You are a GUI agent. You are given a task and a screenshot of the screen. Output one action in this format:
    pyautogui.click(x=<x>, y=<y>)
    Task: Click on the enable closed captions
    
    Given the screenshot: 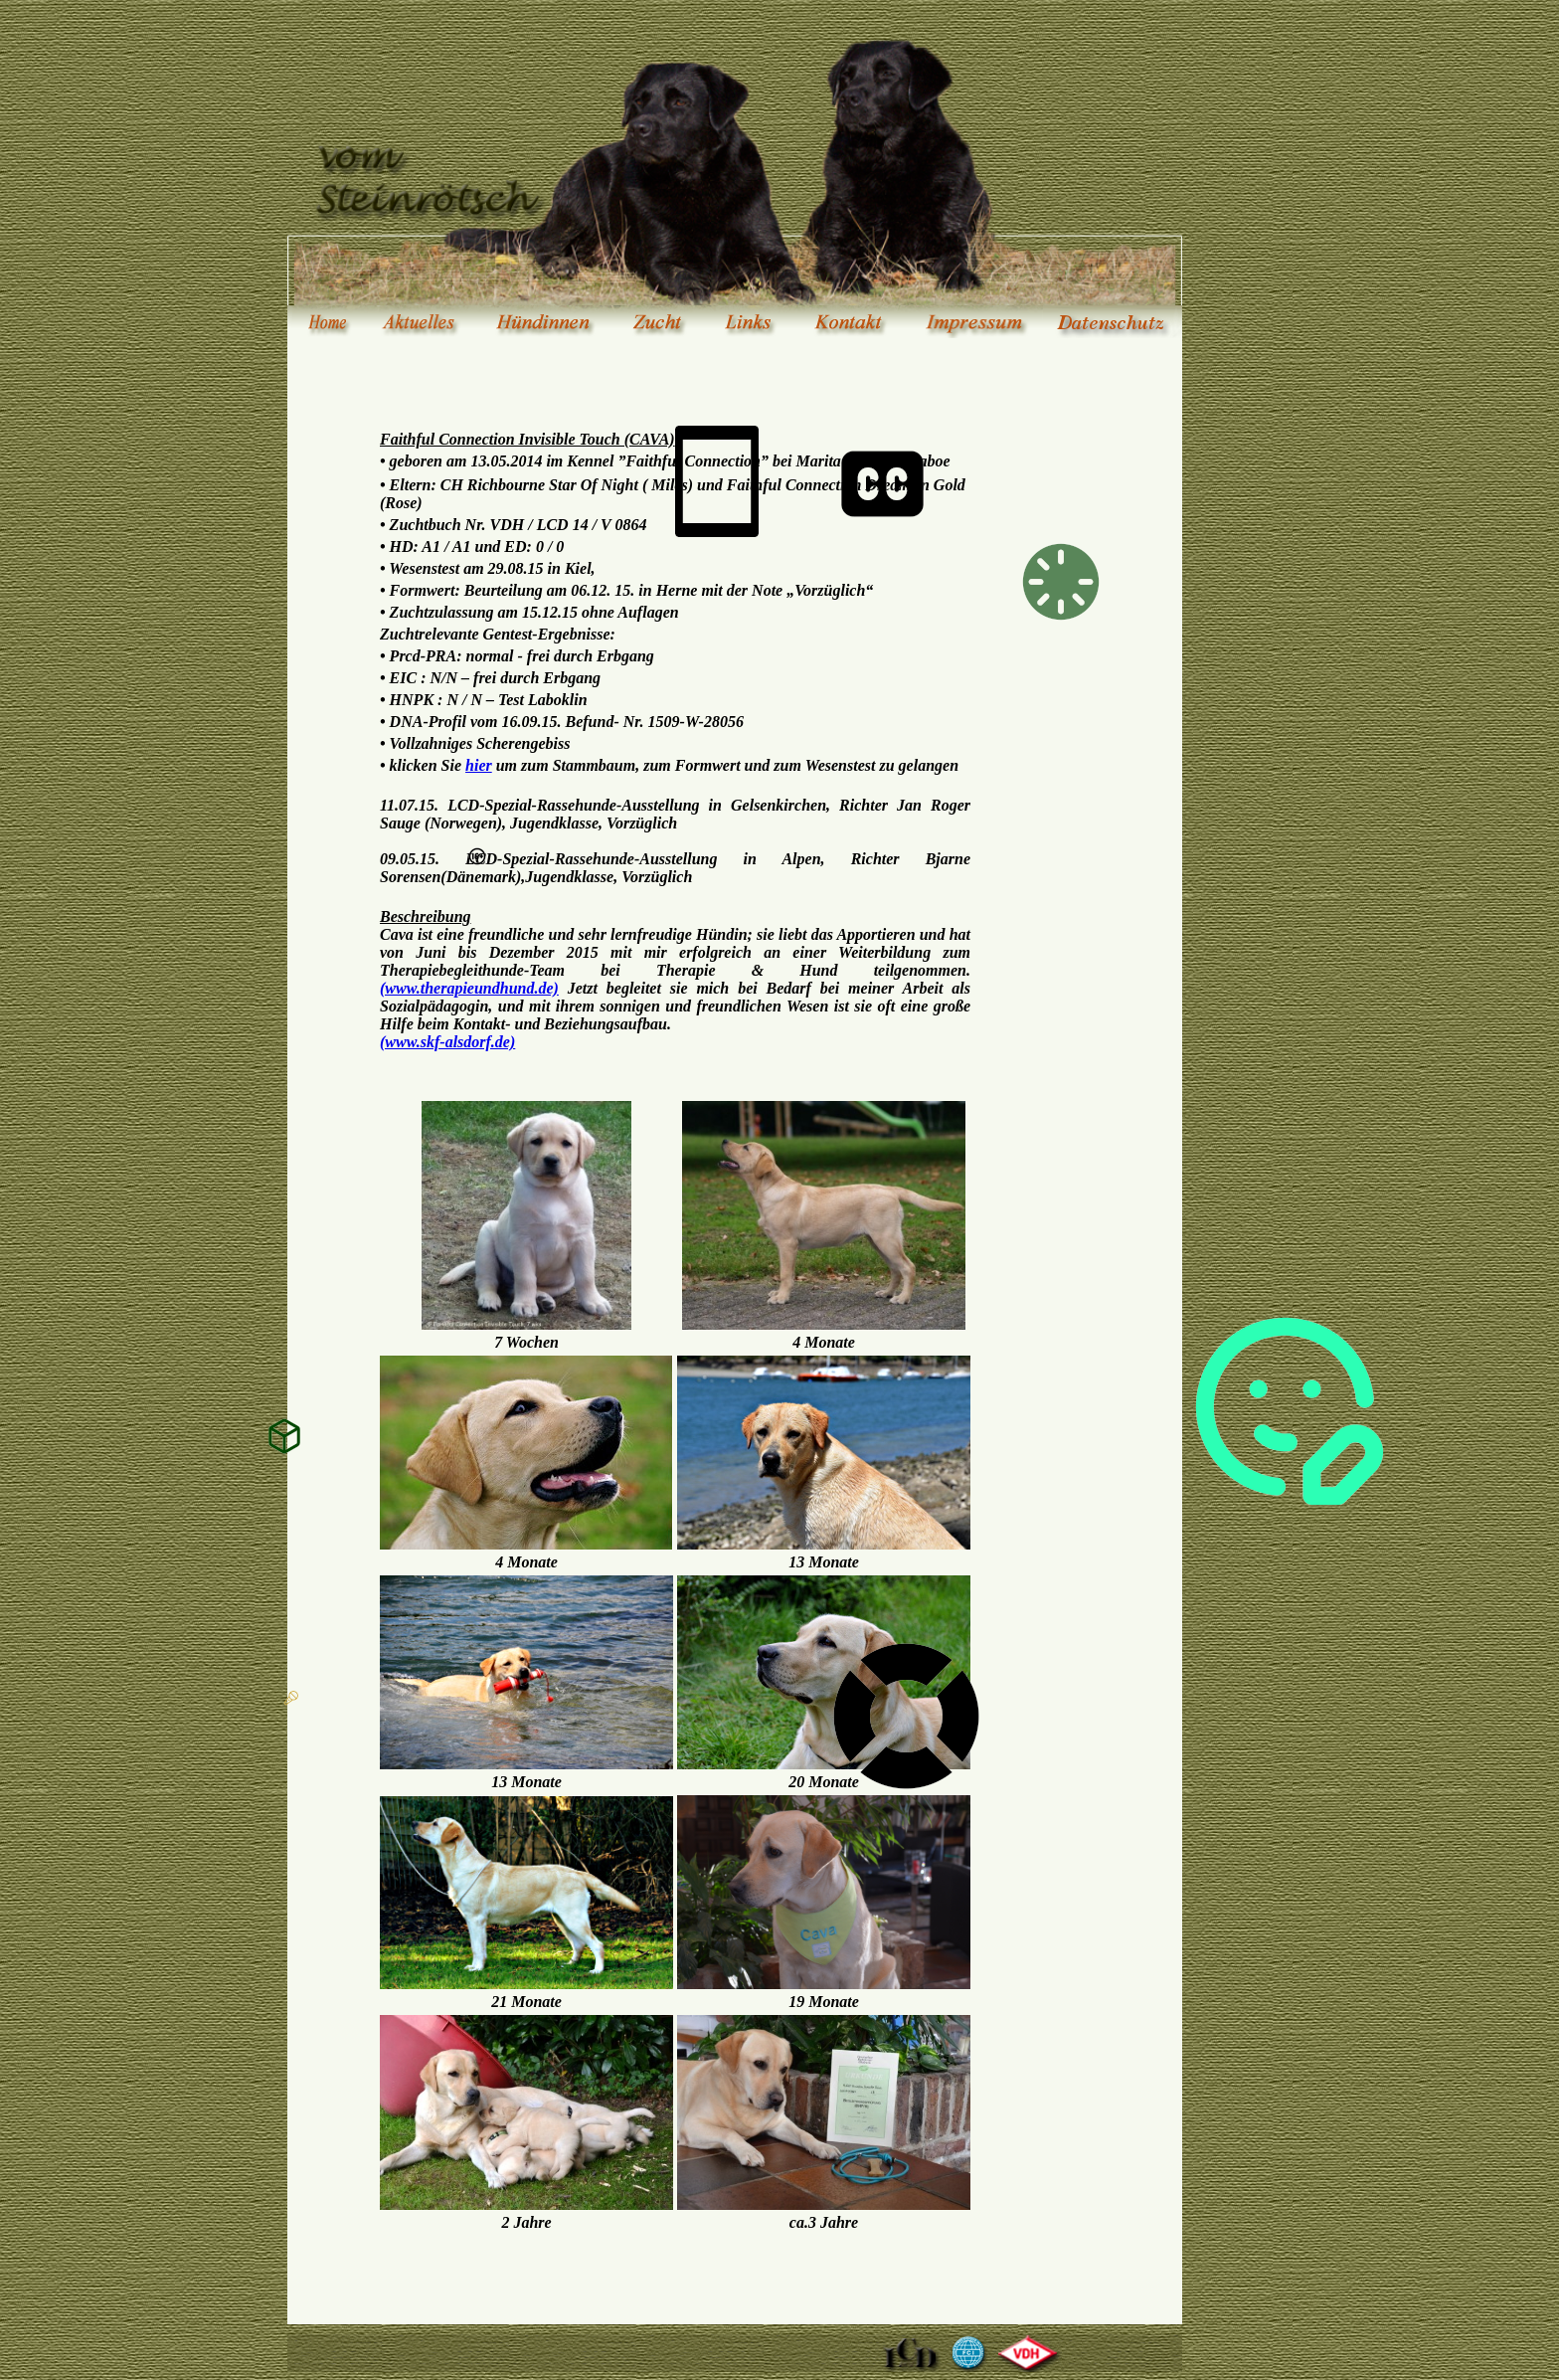 What is the action you would take?
    pyautogui.click(x=882, y=483)
    